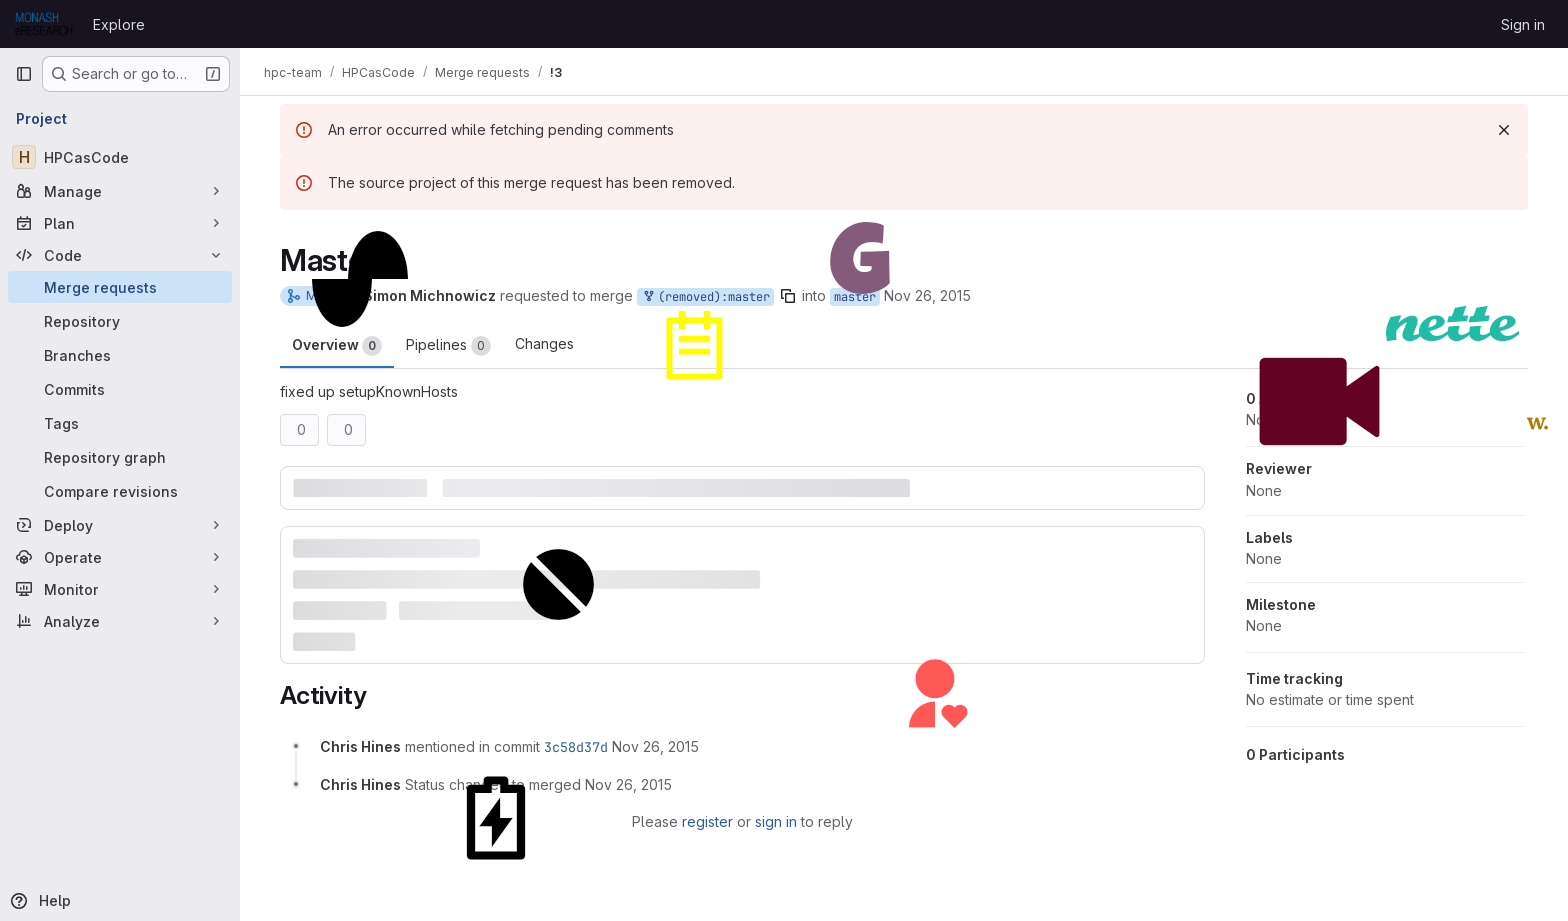  What do you see at coordinates (558, 584) in the screenshot?
I see `indicates a blocked or restricted action` at bounding box center [558, 584].